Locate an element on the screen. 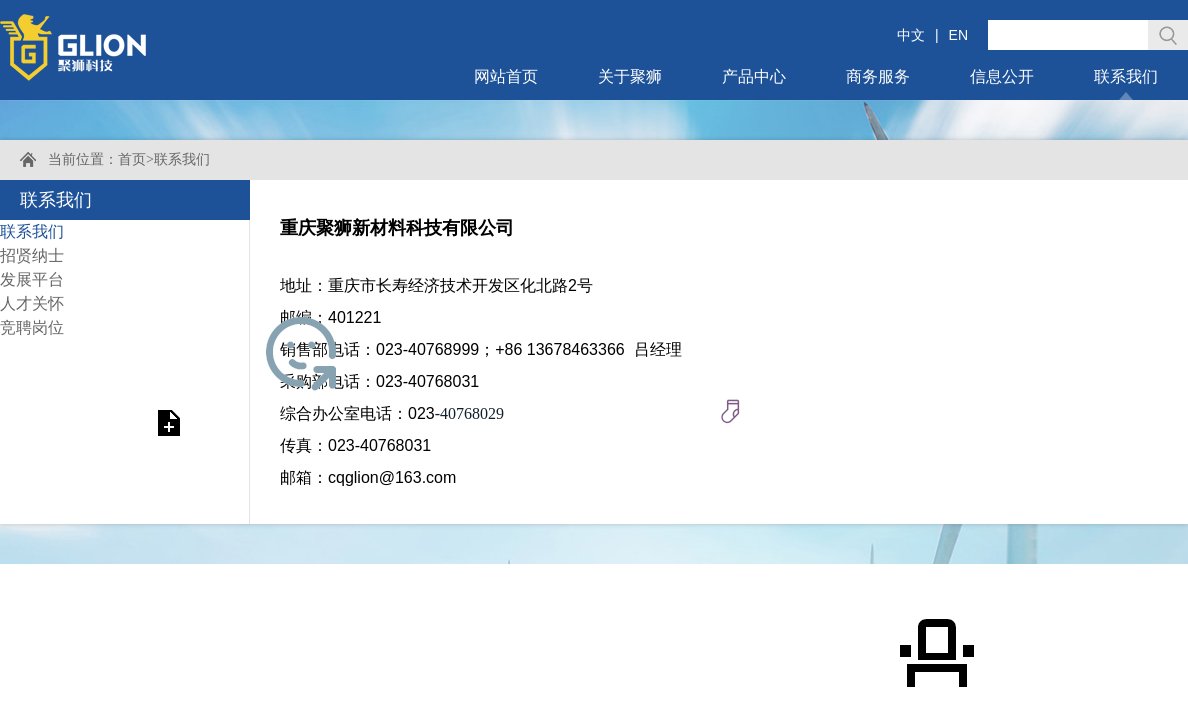  select or reserve a seat is located at coordinates (937, 653).